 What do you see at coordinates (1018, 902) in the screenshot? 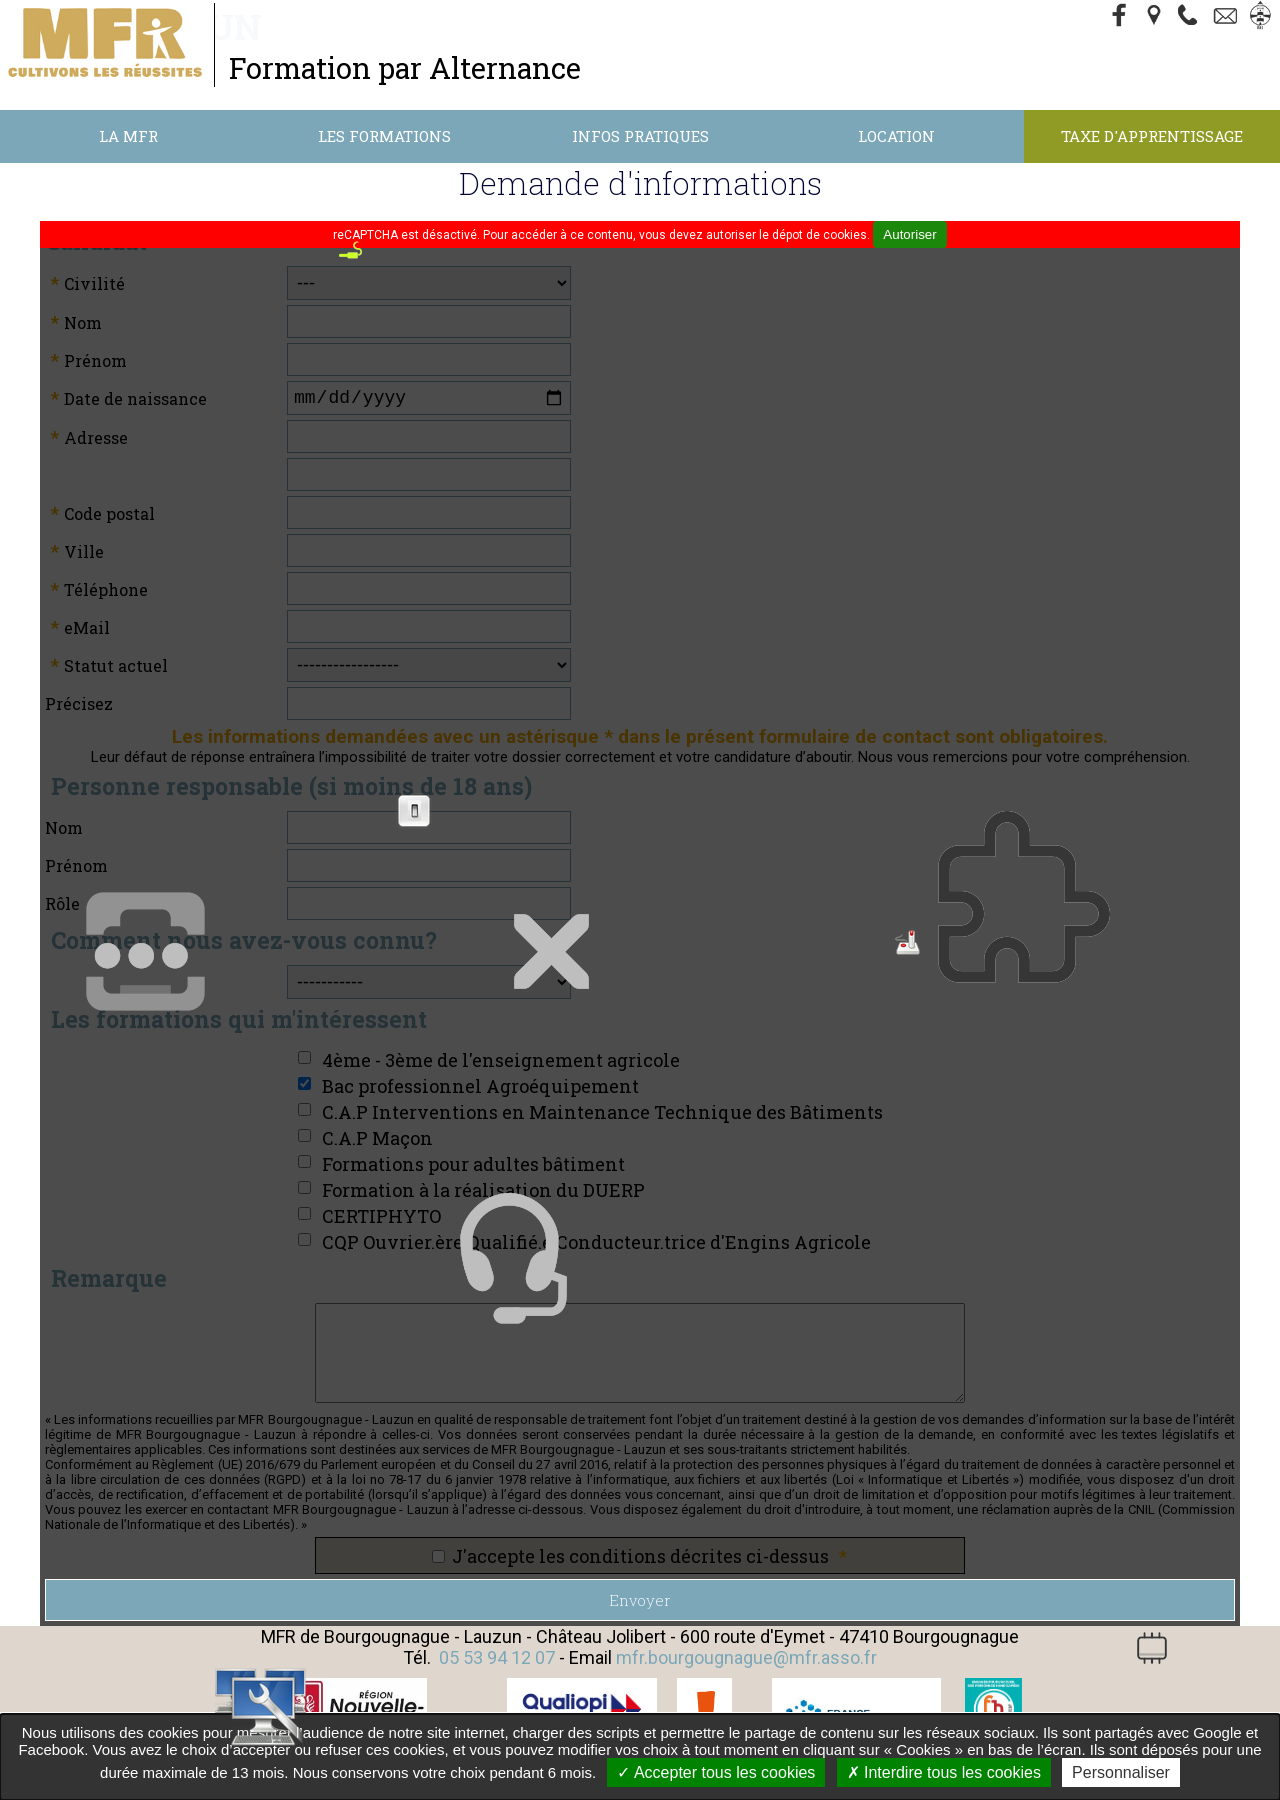
I see `access plugin settings and preferences` at bounding box center [1018, 902].